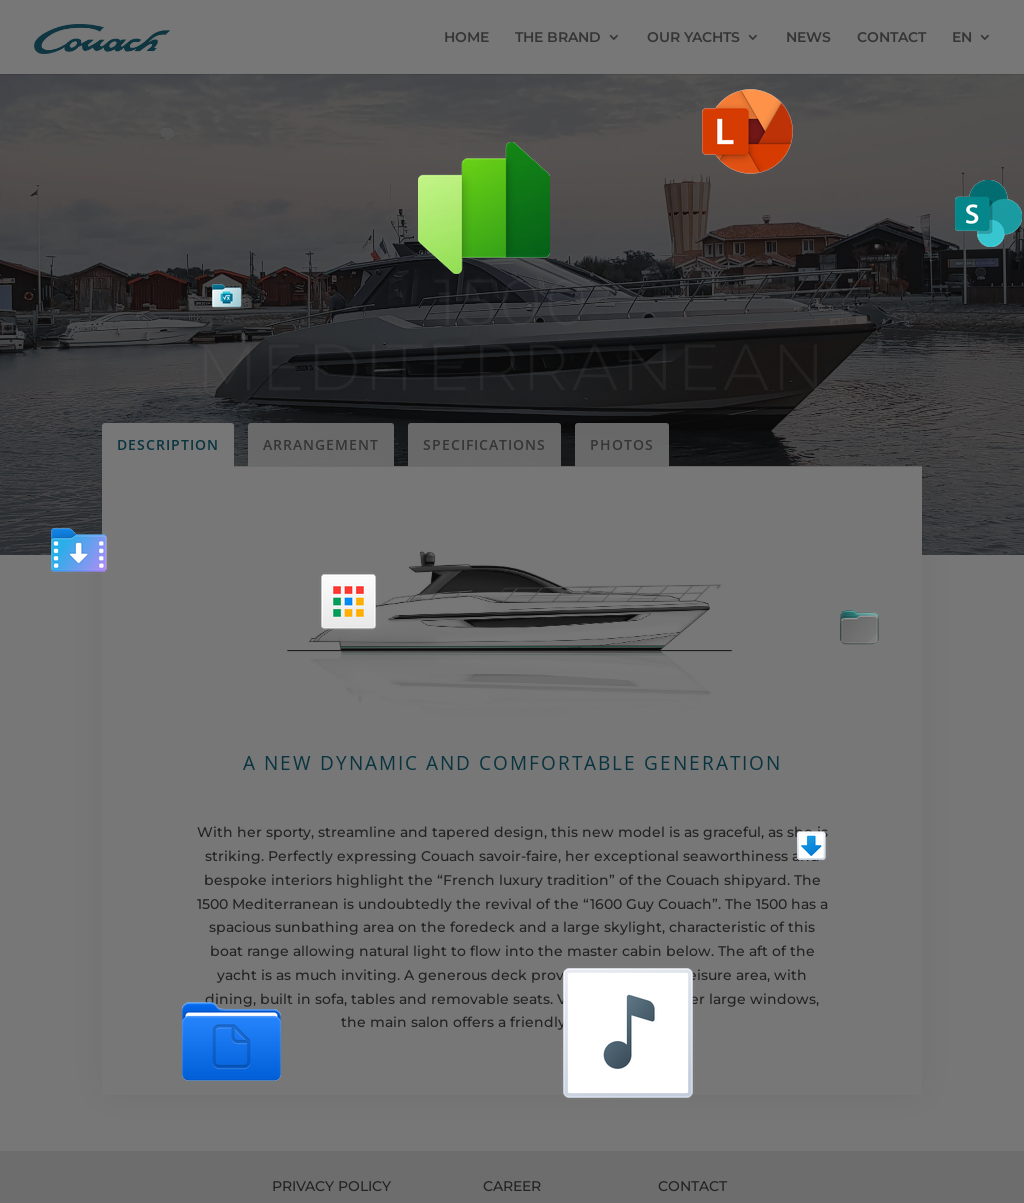  What do you see at coordinates (747, 131) in the screenshot?
I see `open microsoft lens app` at bounding box center [747, 131].